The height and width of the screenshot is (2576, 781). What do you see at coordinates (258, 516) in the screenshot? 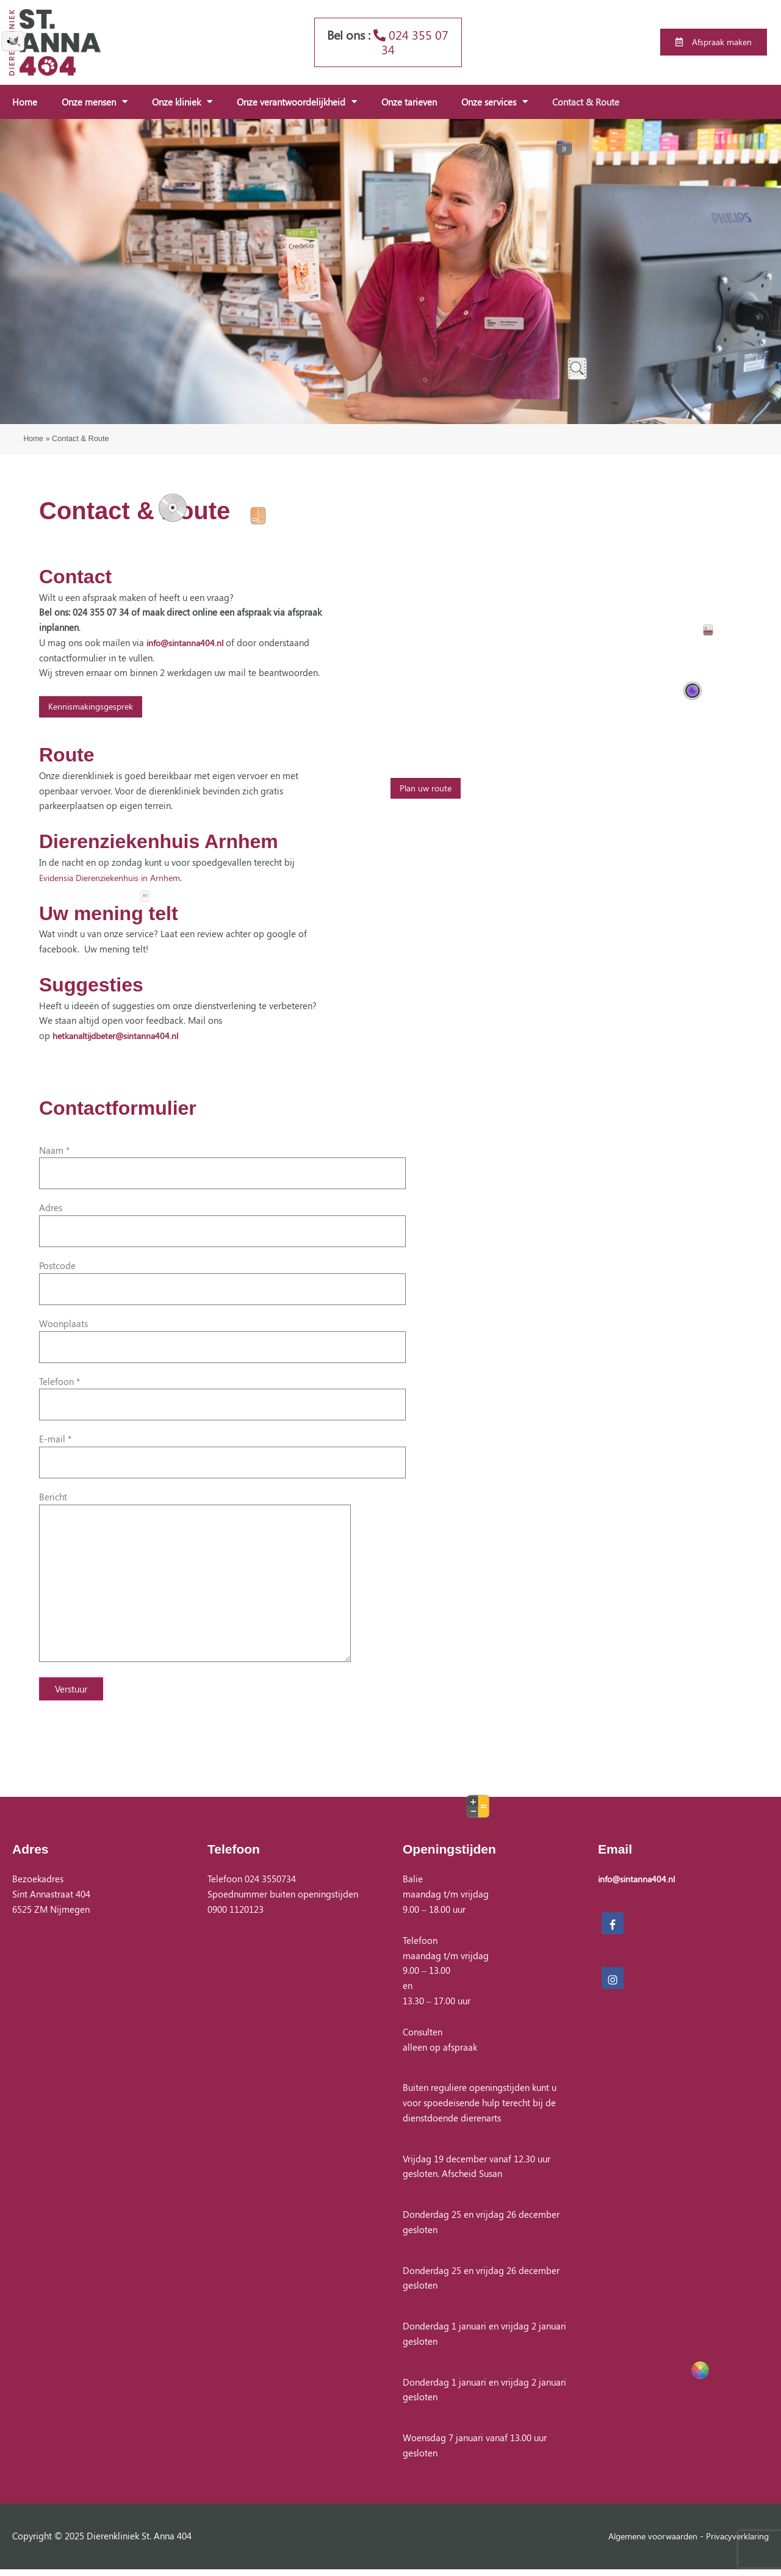
I see `open the software installer app` at bounding box center [258, 516].